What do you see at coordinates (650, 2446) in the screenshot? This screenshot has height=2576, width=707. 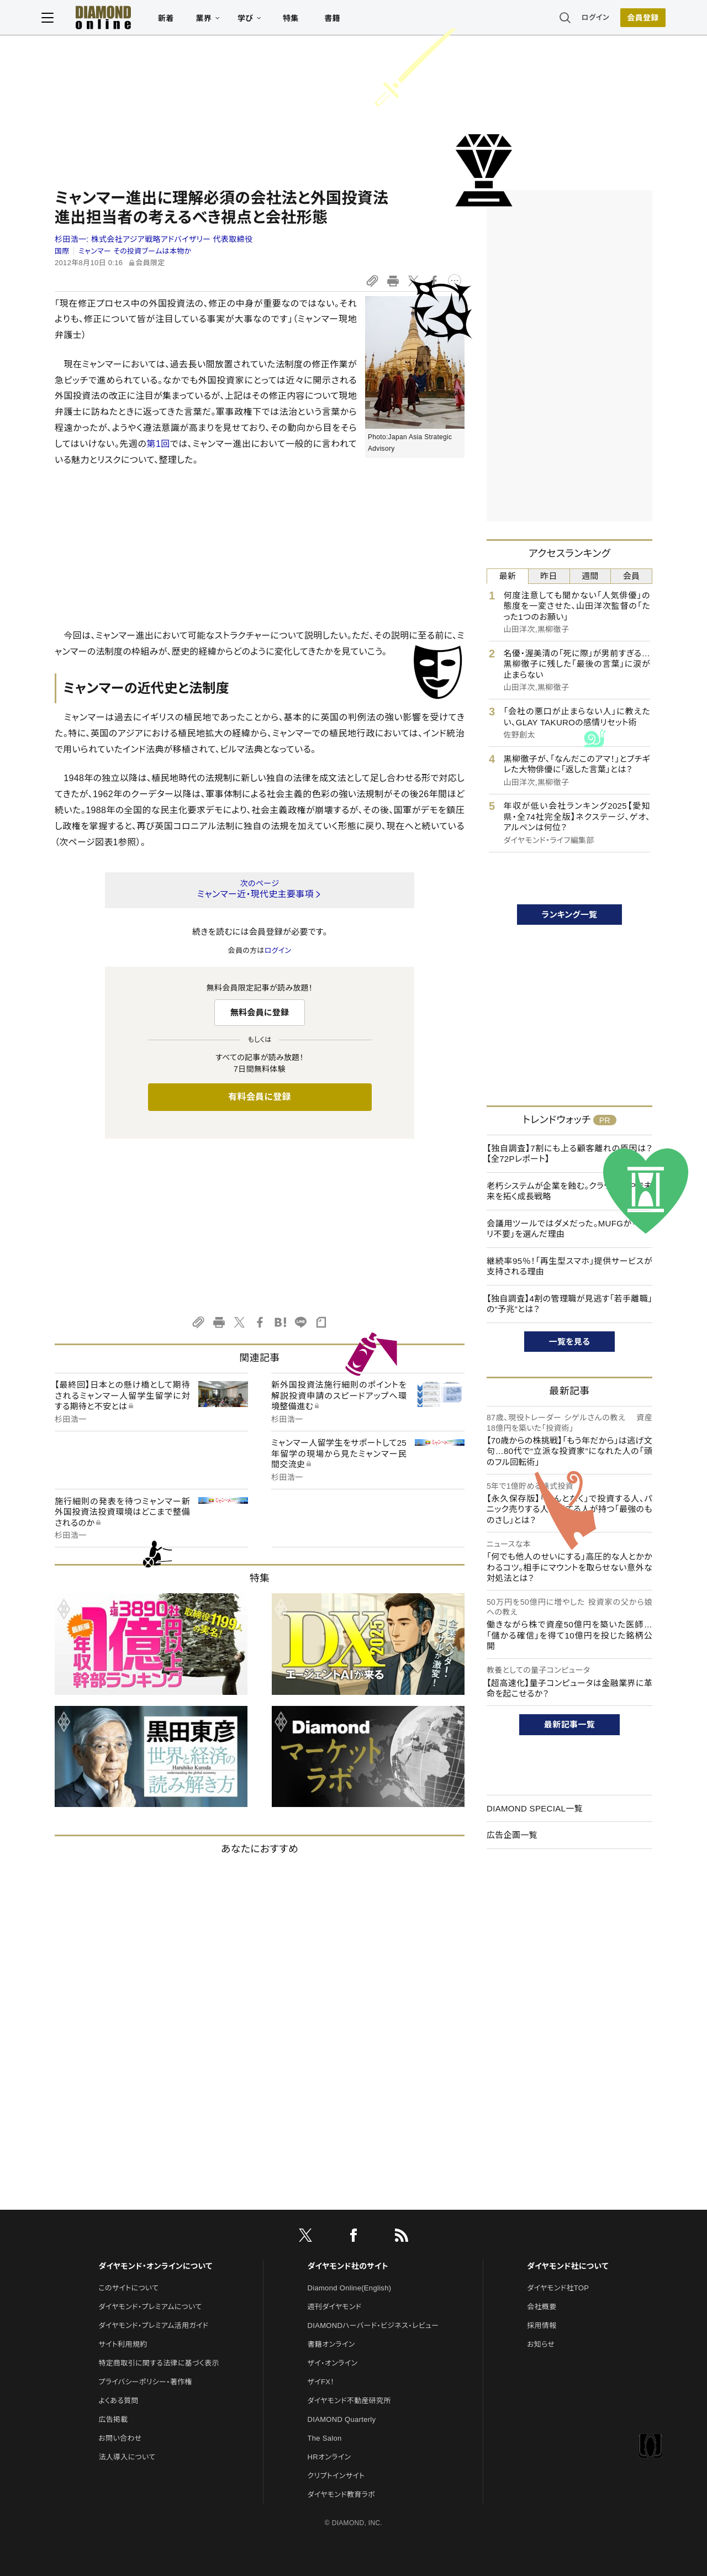 I see `decorative design element or placeholder graphic` at bounding box center [650, 2446].